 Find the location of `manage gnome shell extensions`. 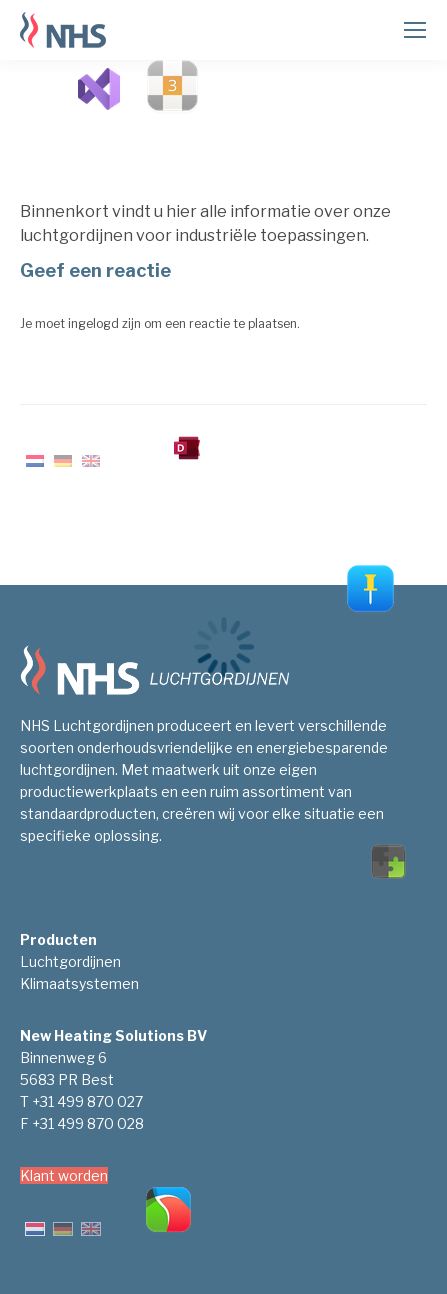

manage gnome shell extensions is located at coordinates (388, 861).